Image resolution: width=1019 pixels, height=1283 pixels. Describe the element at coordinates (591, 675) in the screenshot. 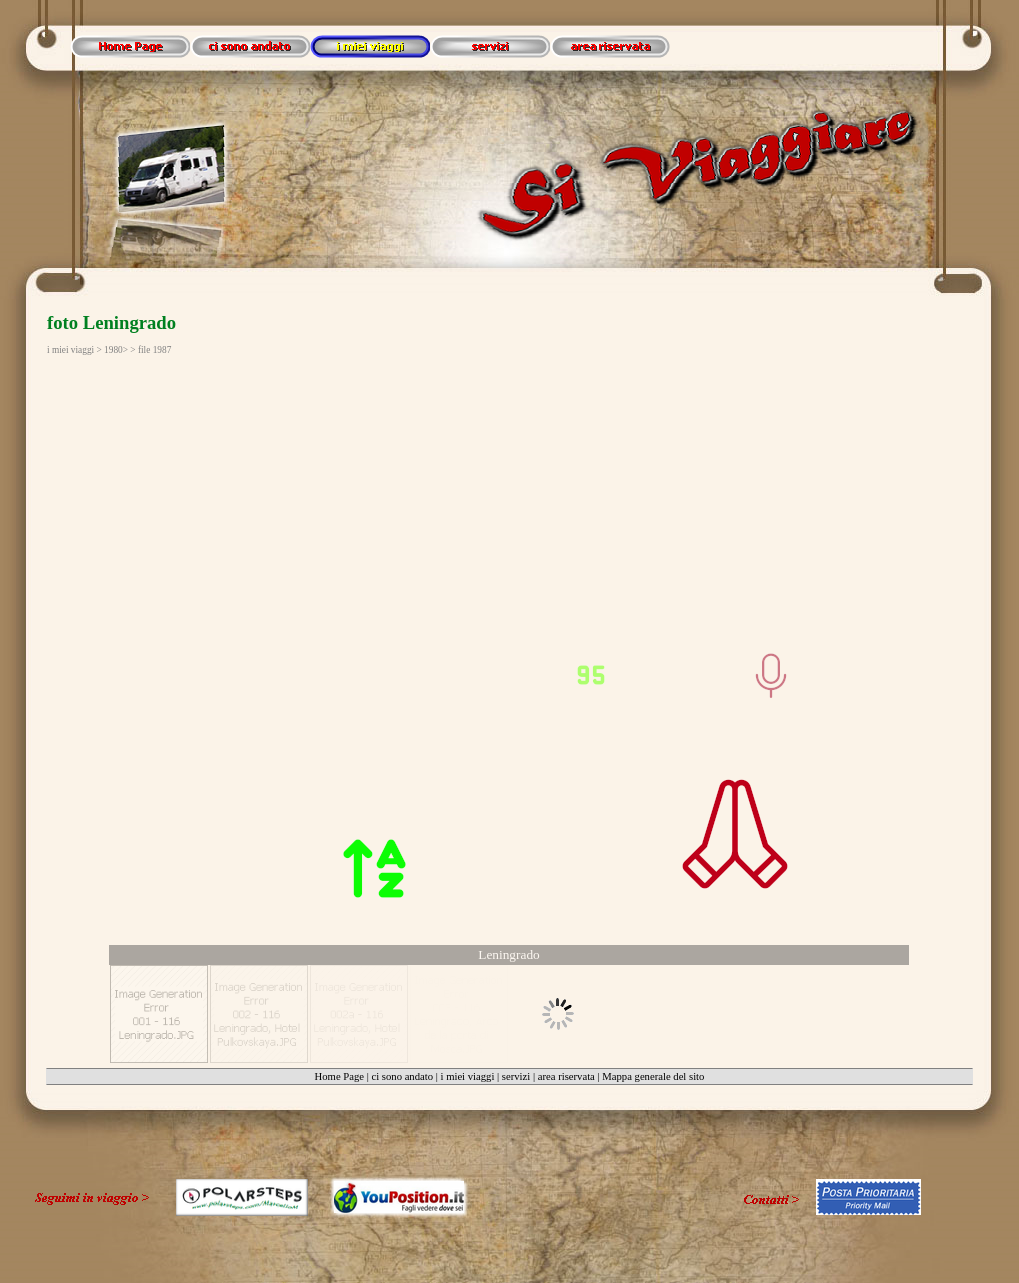

I see `indicates item number 95 in a list or sequence` at that location.